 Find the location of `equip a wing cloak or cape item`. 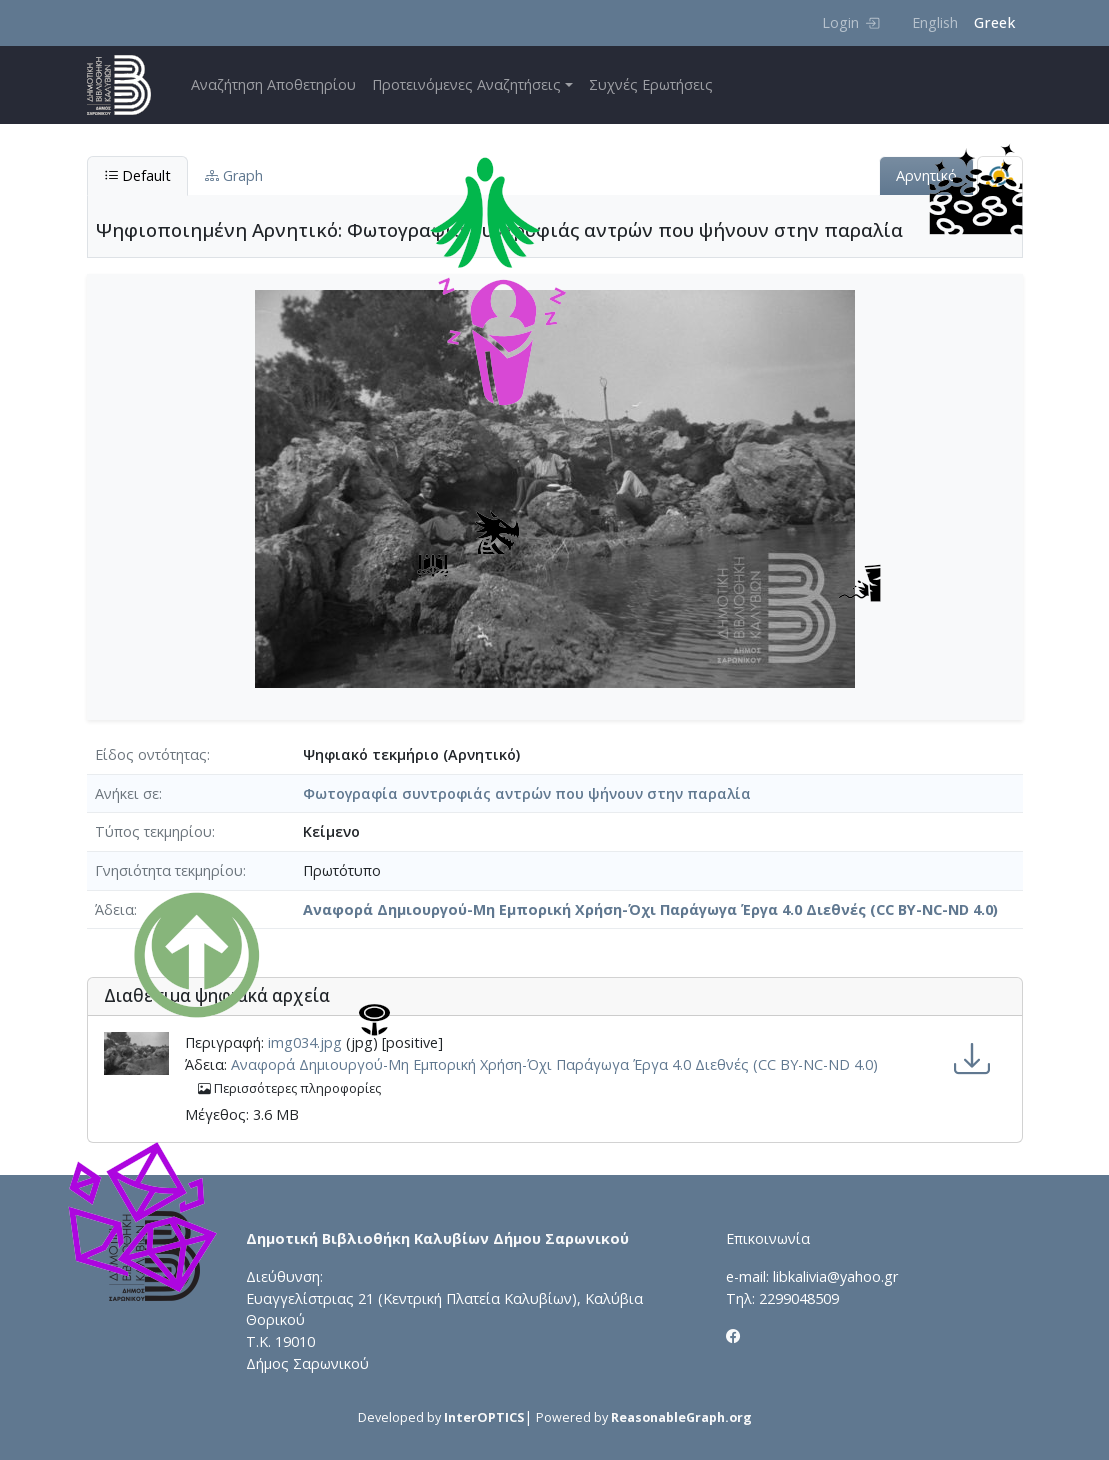

equip a wing cloak or cape item is located at coordinates (485, 212).